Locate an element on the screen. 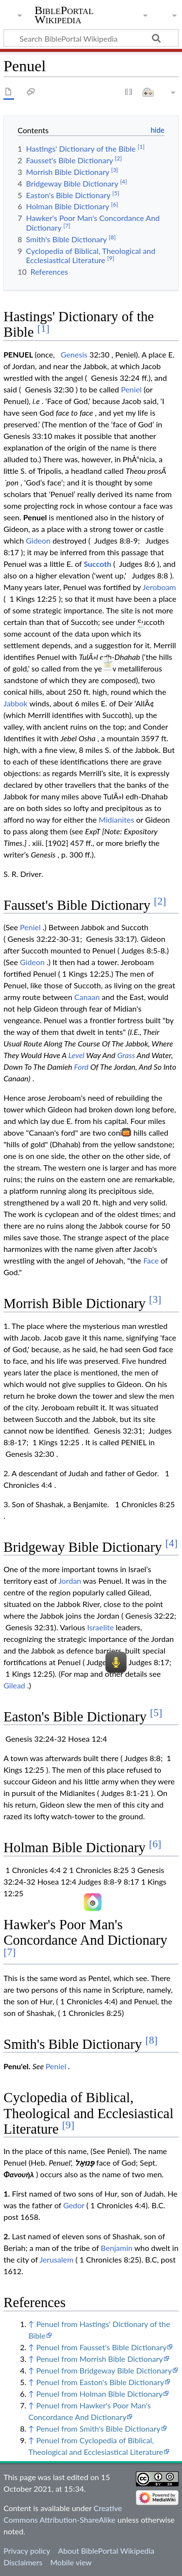 This screenshot has width=182, height=2576. game controller input device detected is located at coordinates (148, 94).